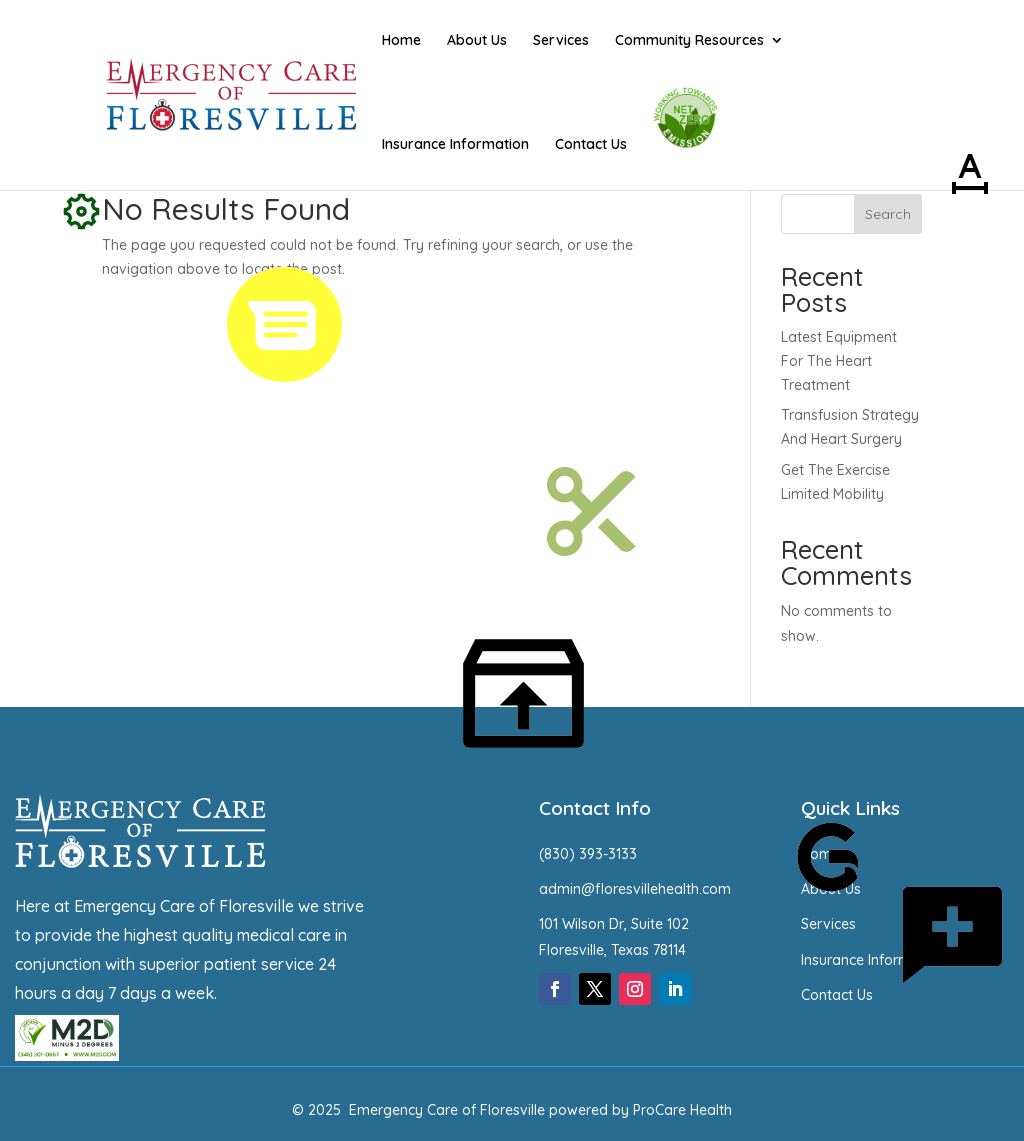 The image size is (1024, 1141). Describe the element at coordinates (284, 324) in the screenshot. I see `open Google Messages app` at that location.